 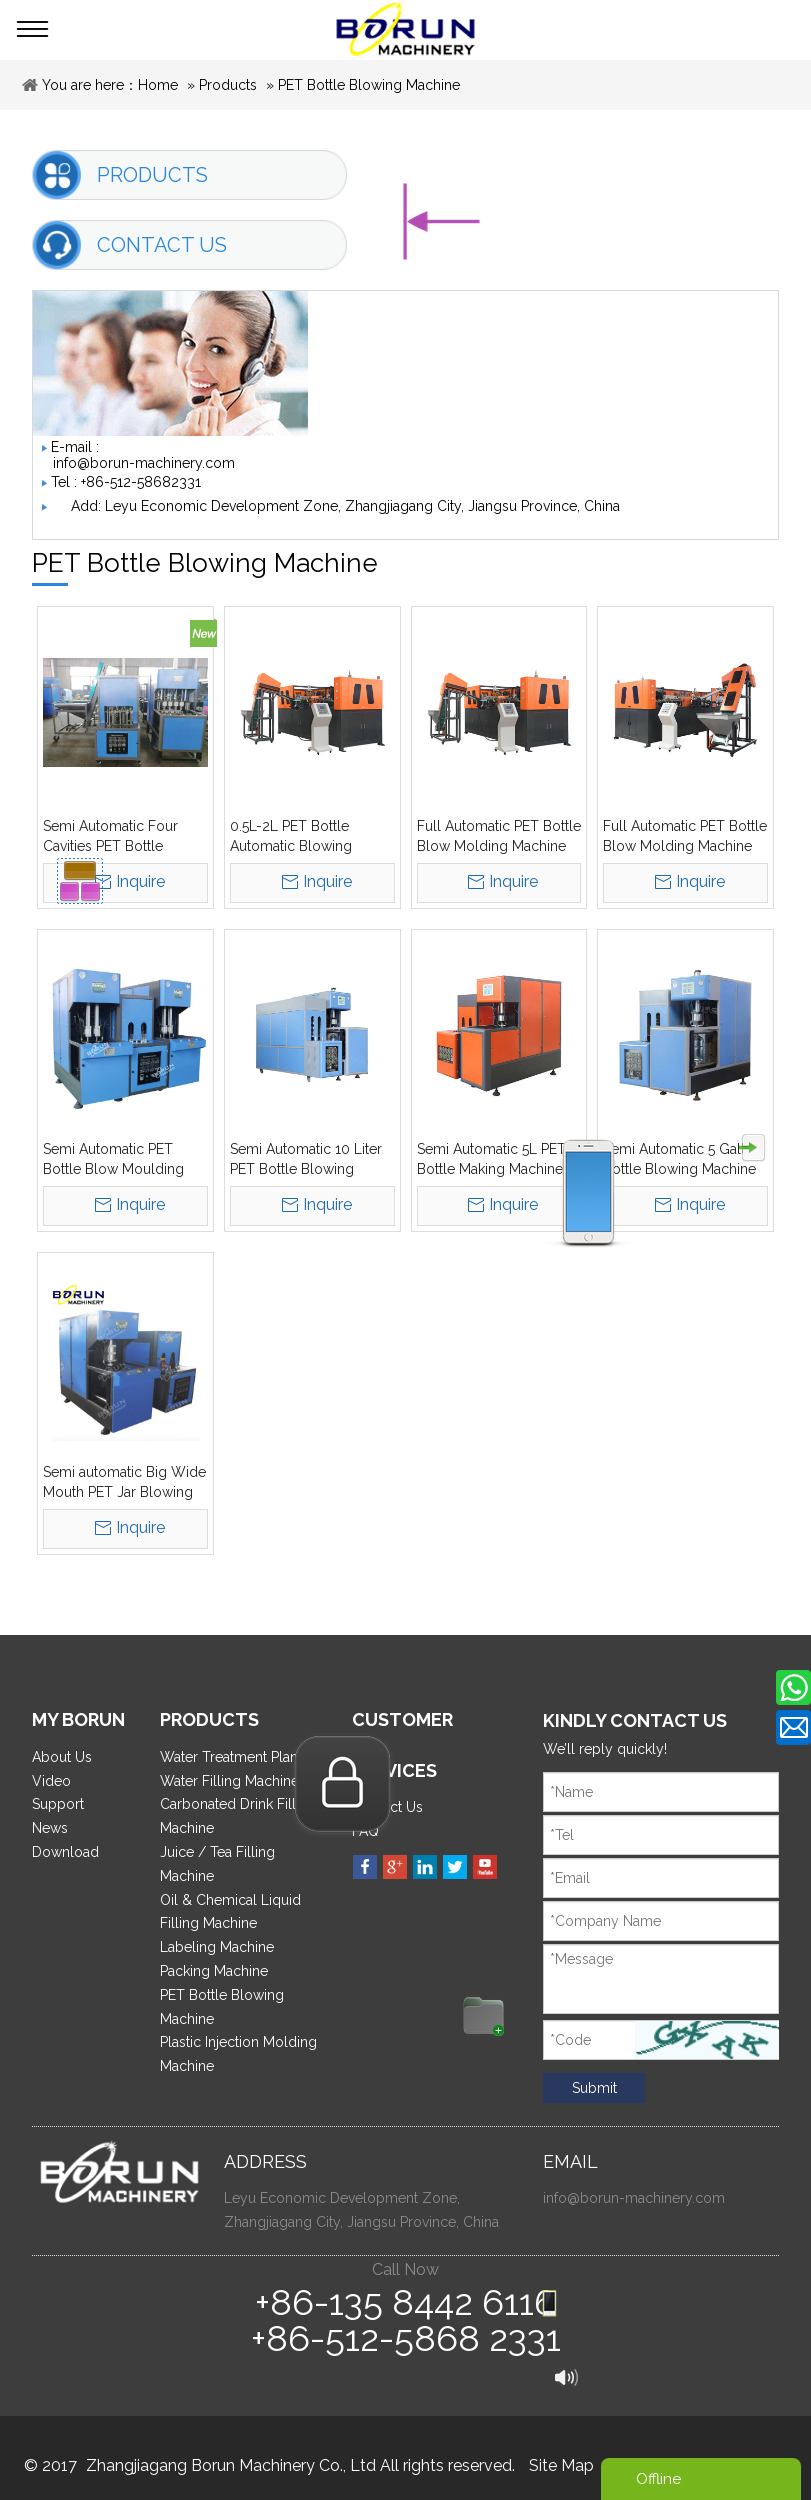 What do you see at coordinates (80, 881) in the screenshot?
I see `select all items in the current view` at bounding box center [80, 881].